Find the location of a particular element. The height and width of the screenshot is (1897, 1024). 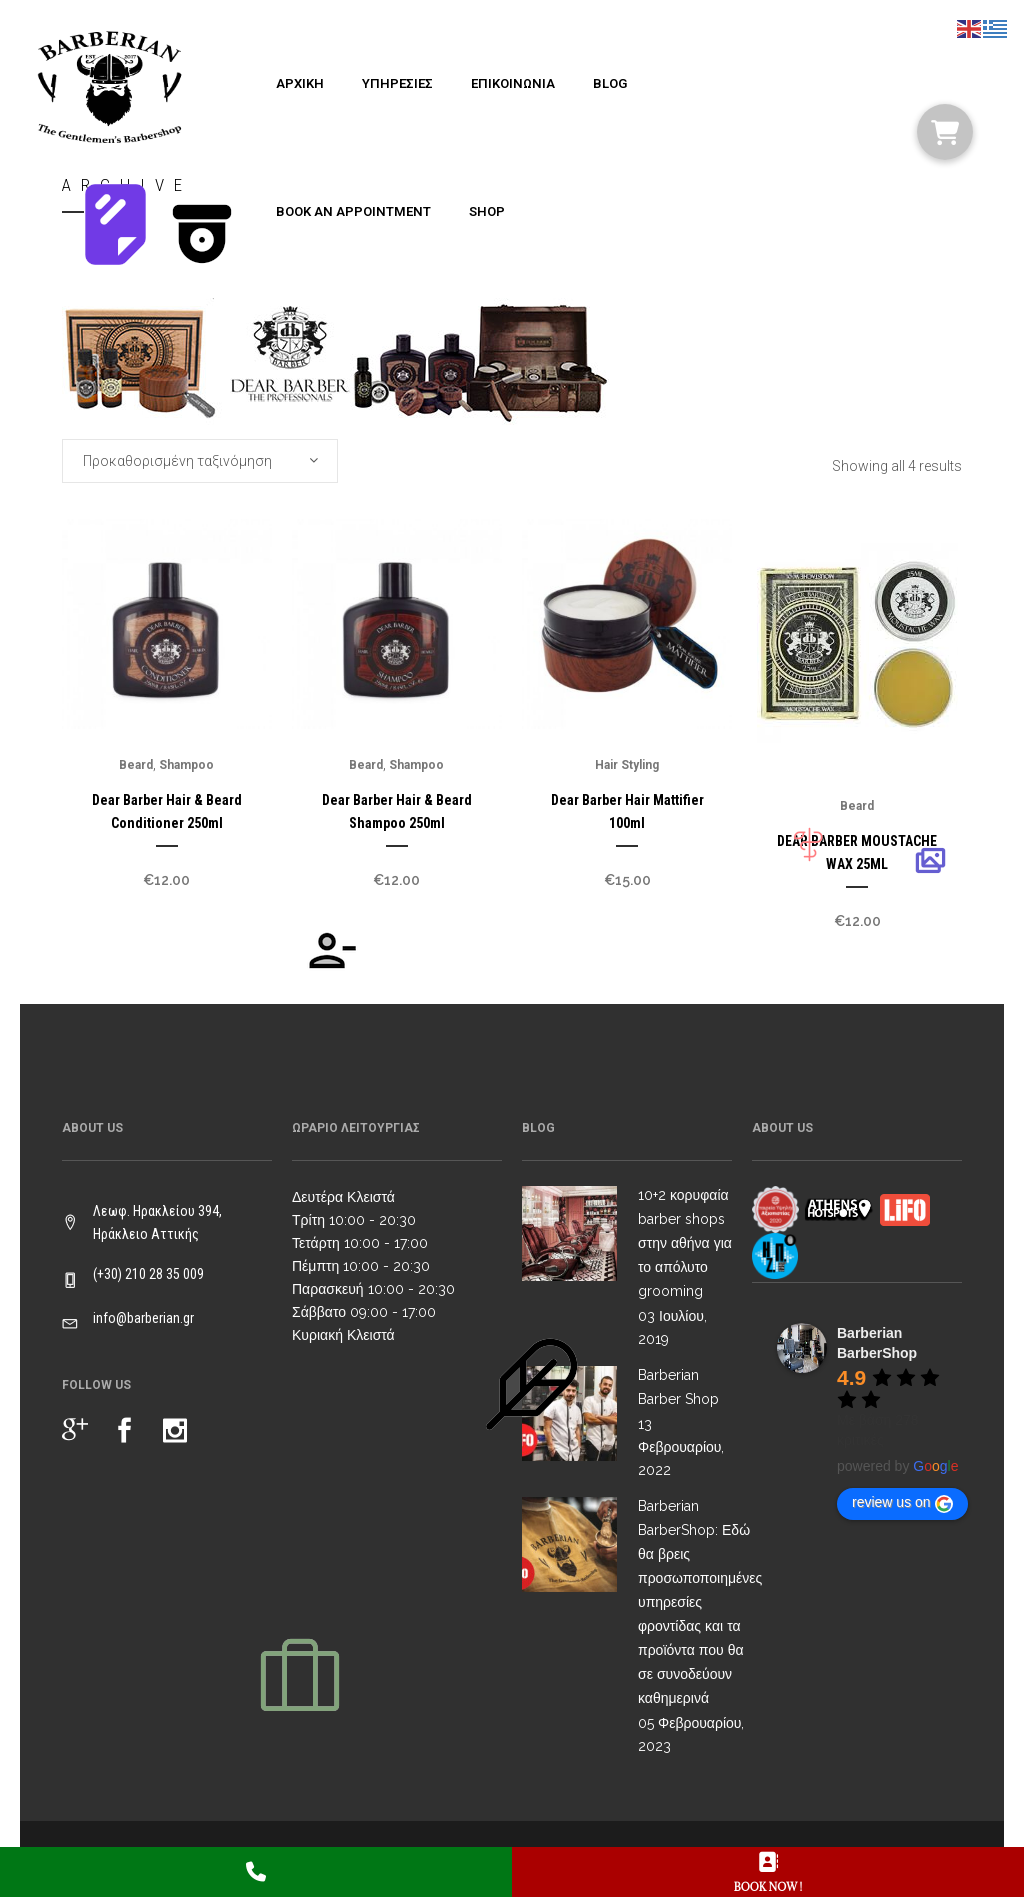

view or access plastic sheet material is located at coordinates (115, 224).